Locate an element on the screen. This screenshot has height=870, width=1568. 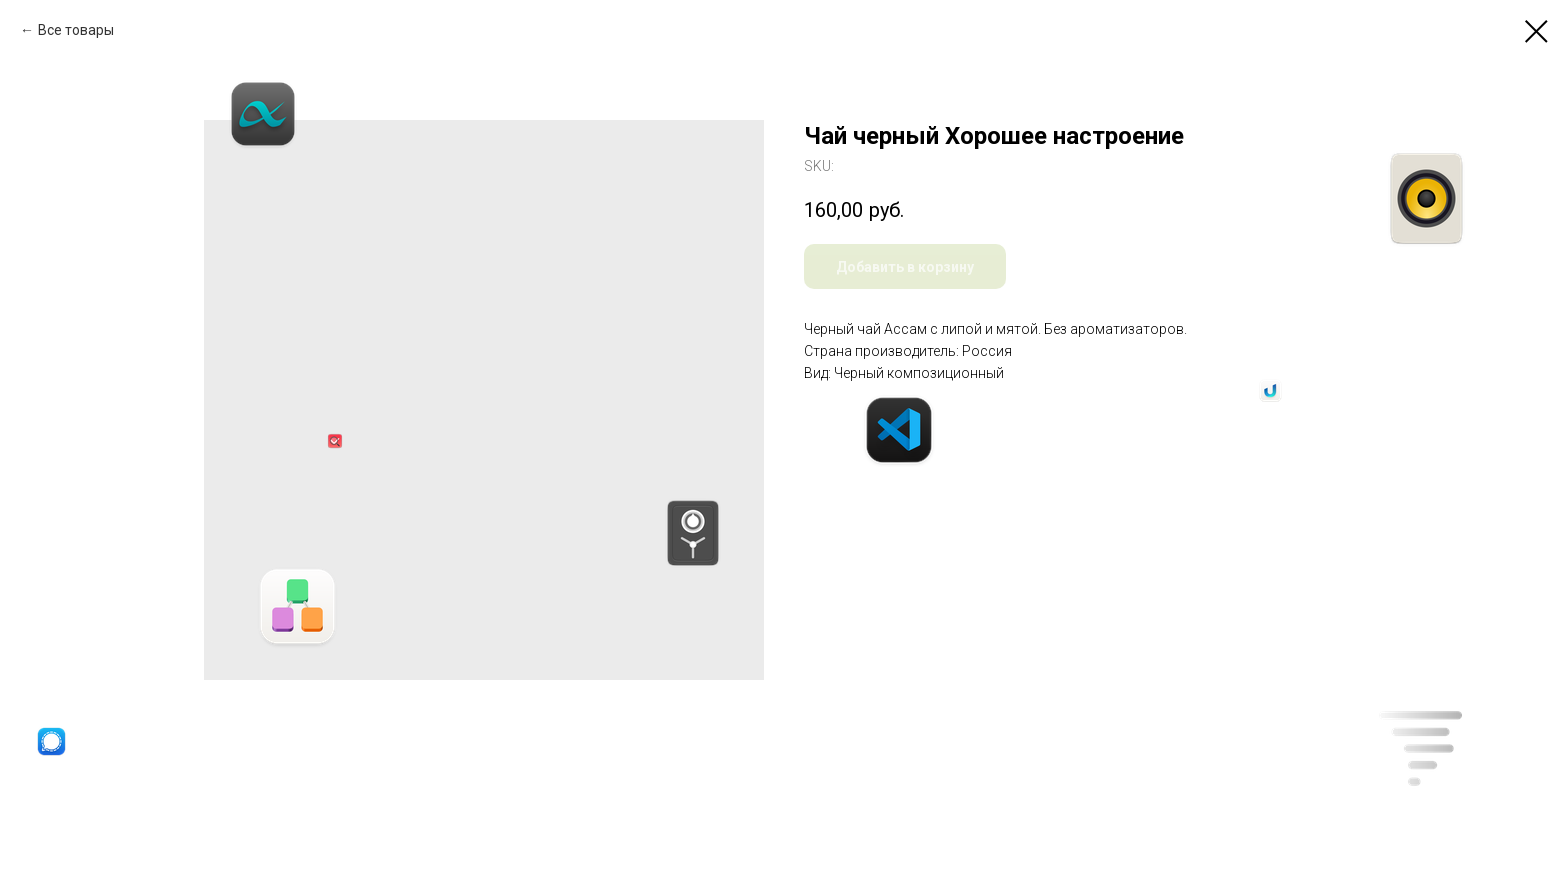
open Visual Studio Code is located at coordinates (899, 430).